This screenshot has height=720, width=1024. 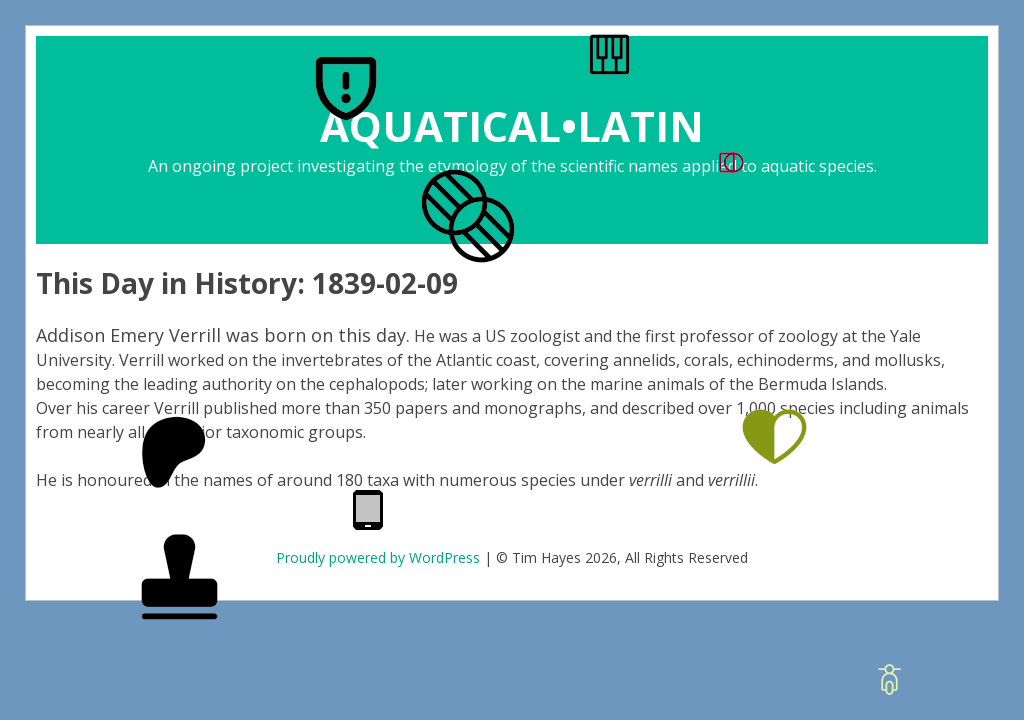 I want to click on toggle between rectangular and circular view modes, so click(x=731, y=162).